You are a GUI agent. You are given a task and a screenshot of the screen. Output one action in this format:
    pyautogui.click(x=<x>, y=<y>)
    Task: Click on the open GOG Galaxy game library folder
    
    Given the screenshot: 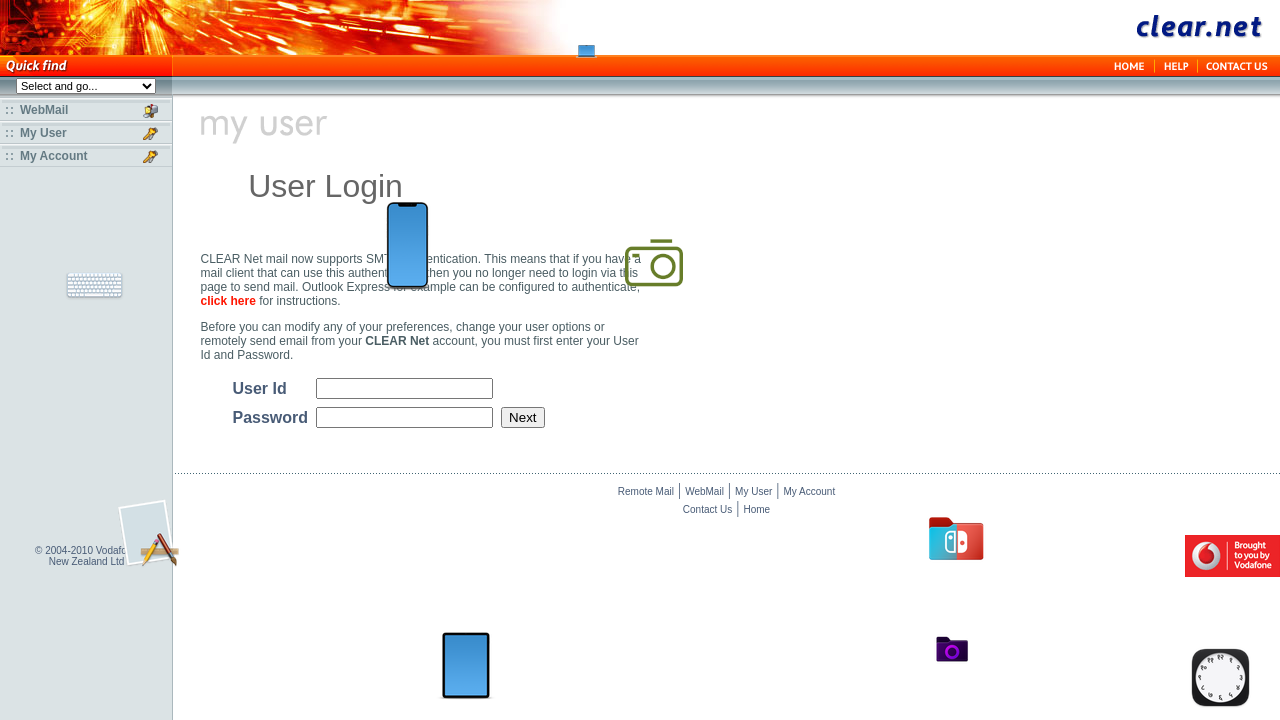 What is the action you would take?
    pyautogui.click(x=952, y=650)
    